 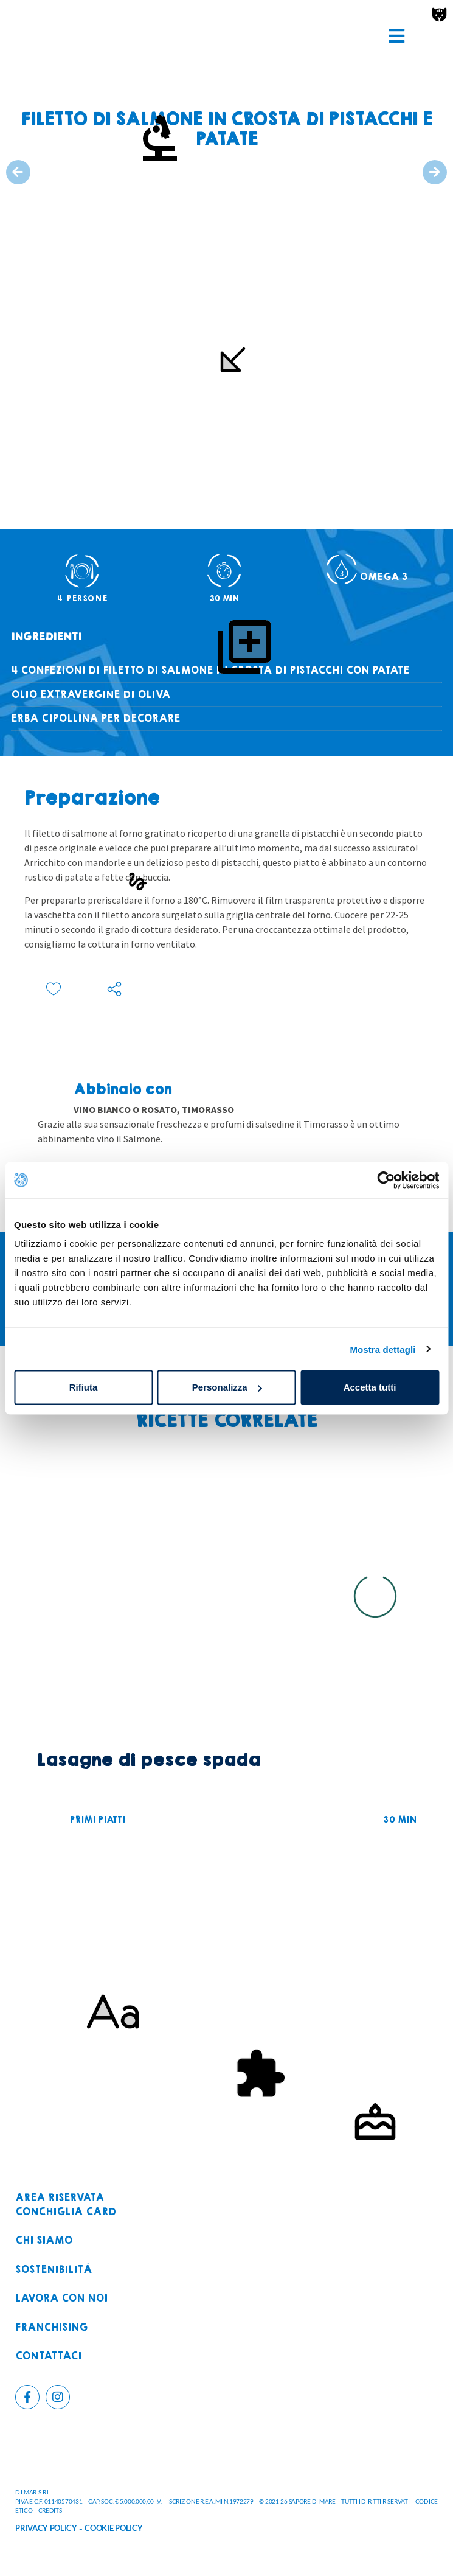 What do you see at coordinates (233, 360) in the screenshot?
I see `navigate to previous or back-left content` at bounding box center [233, 360].